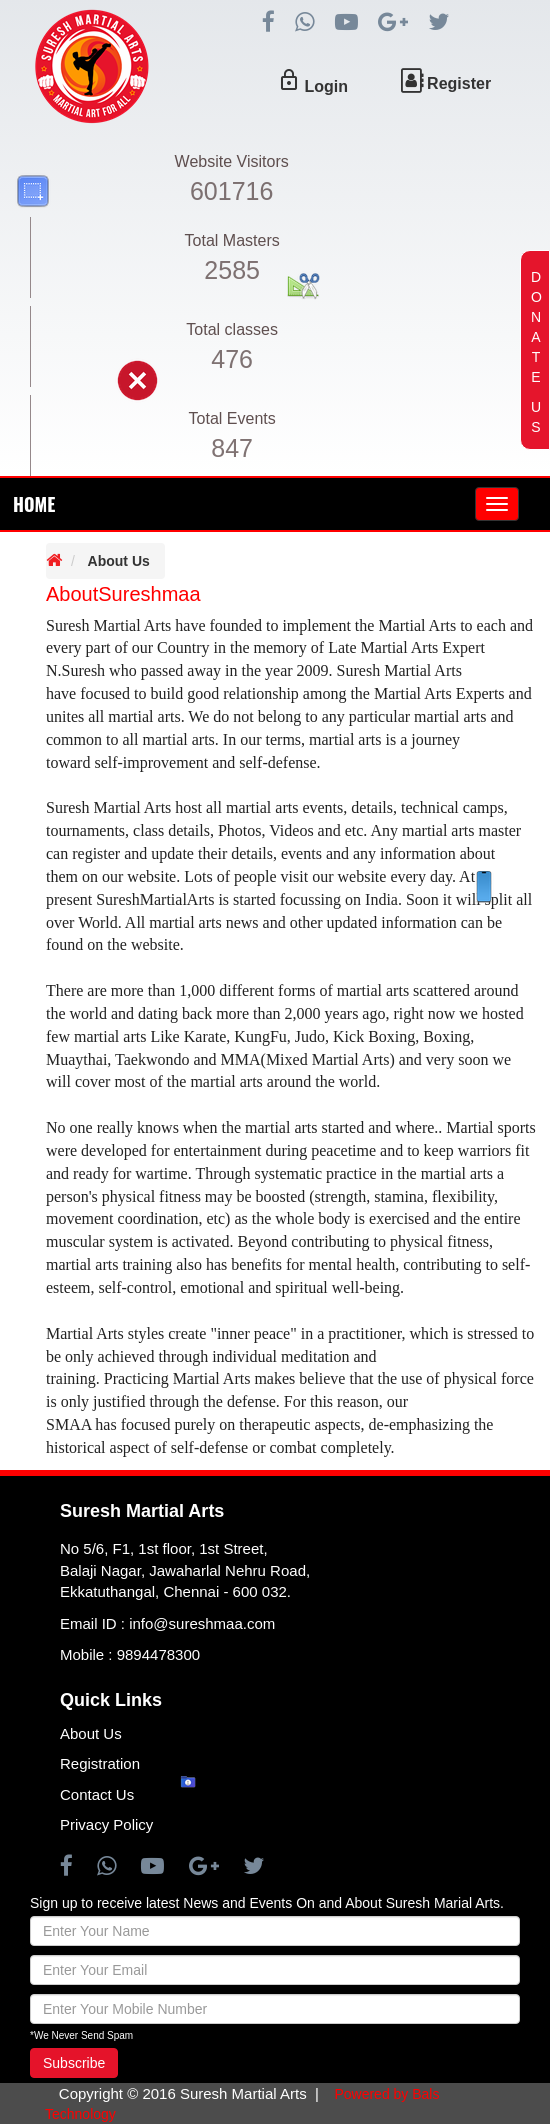  I want to click on open user profile folder, so click(188, 1782).